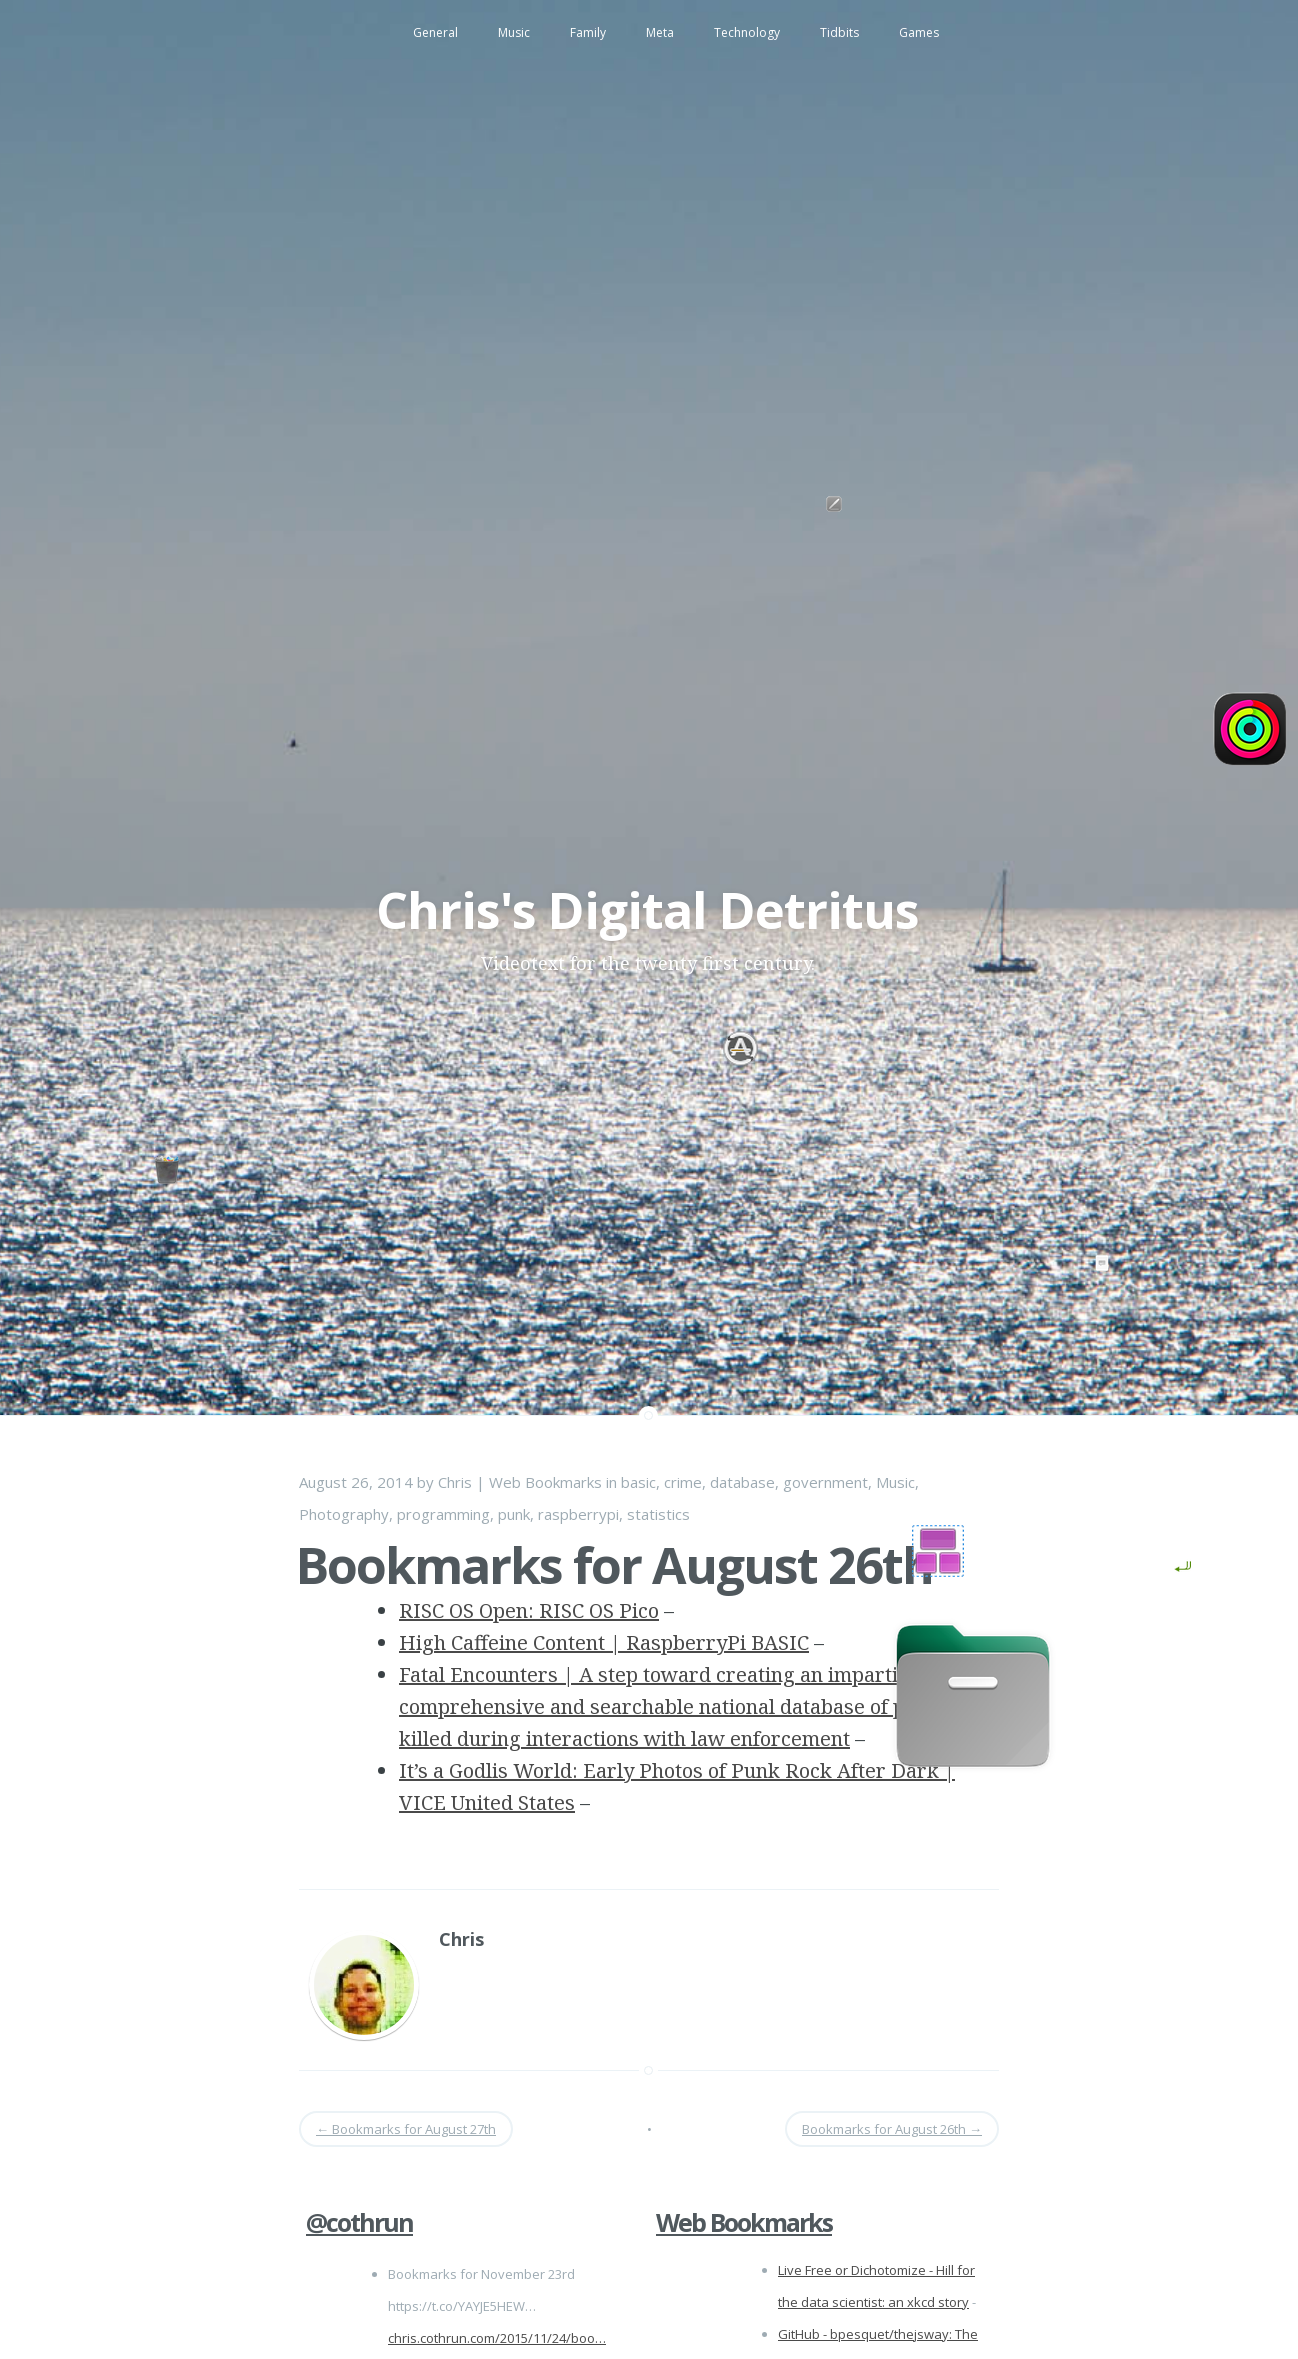 The image size is (1298, 2359). I want to click on a SAMI subtitle or caption file, so click(1102, 1263).